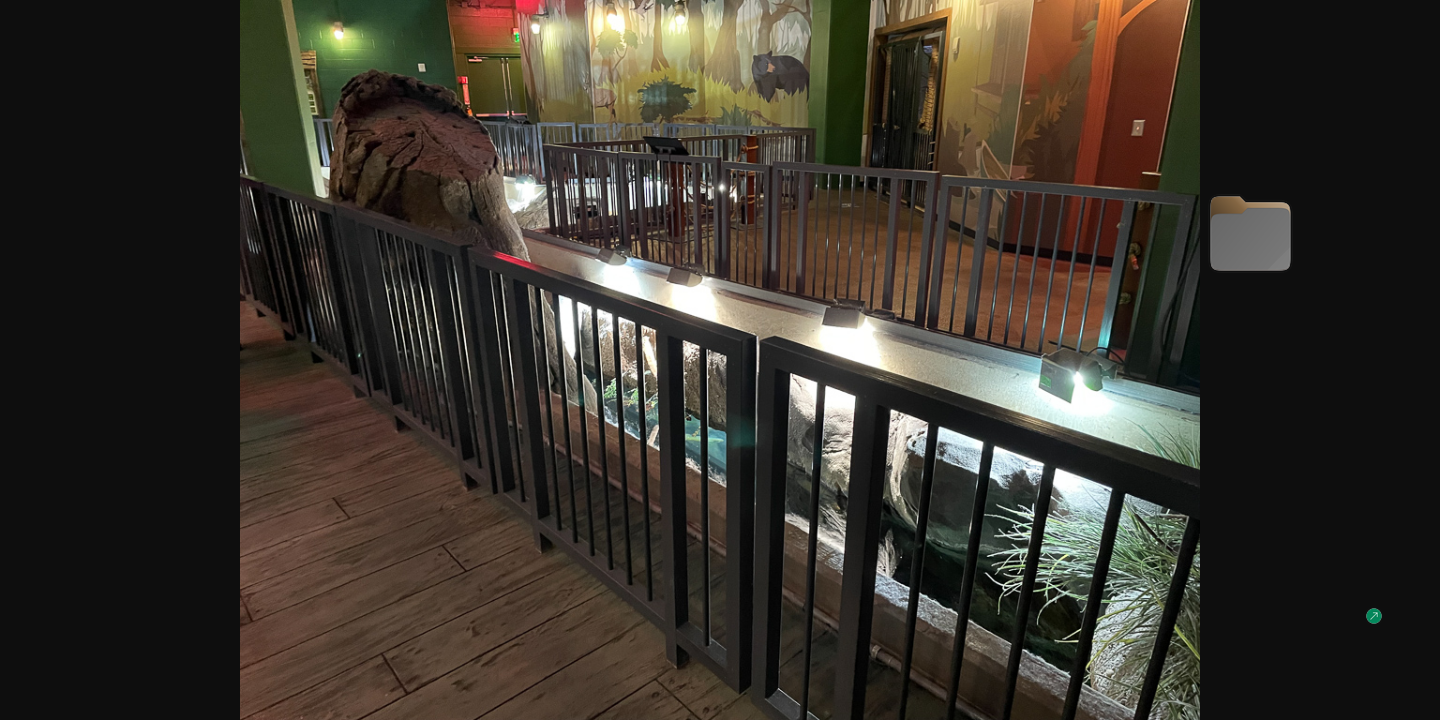 The width and height of the screenshot is (1440, 720). What do you see at coordinates (1374, 616) in the screenshot?
I see `indicates a symbolic link or shortcut to another file` at bounding box center [1374, 616].